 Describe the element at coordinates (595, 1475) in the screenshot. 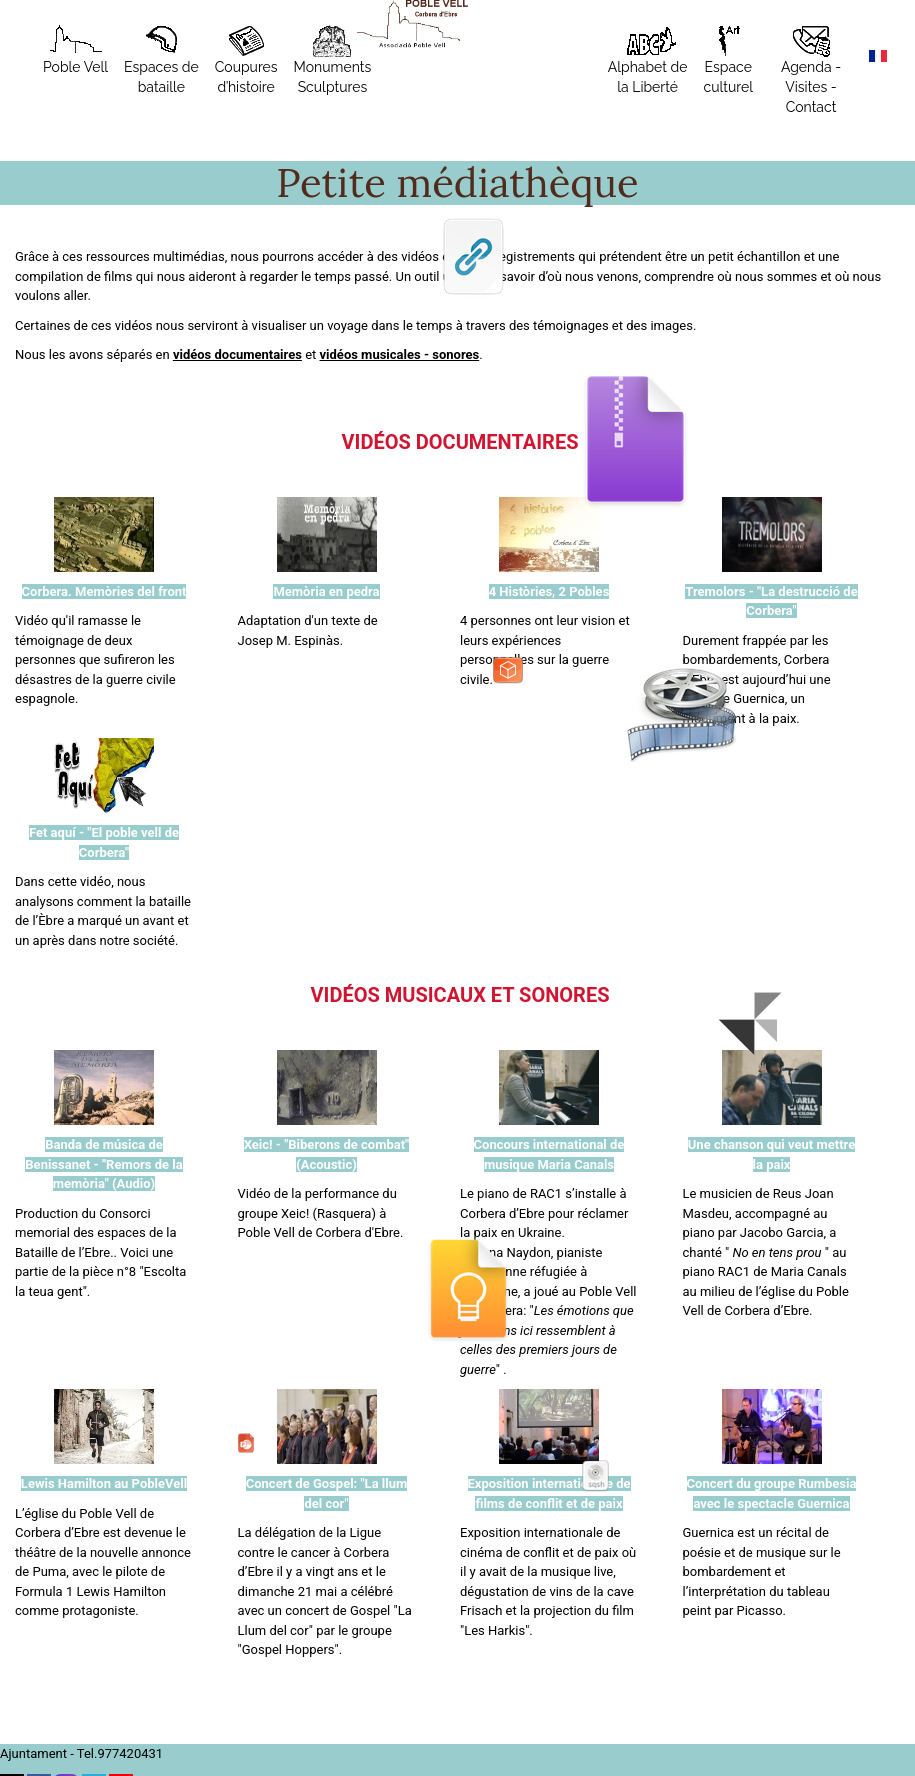

I see `a squashfs compressed filesystem image file` at that location.